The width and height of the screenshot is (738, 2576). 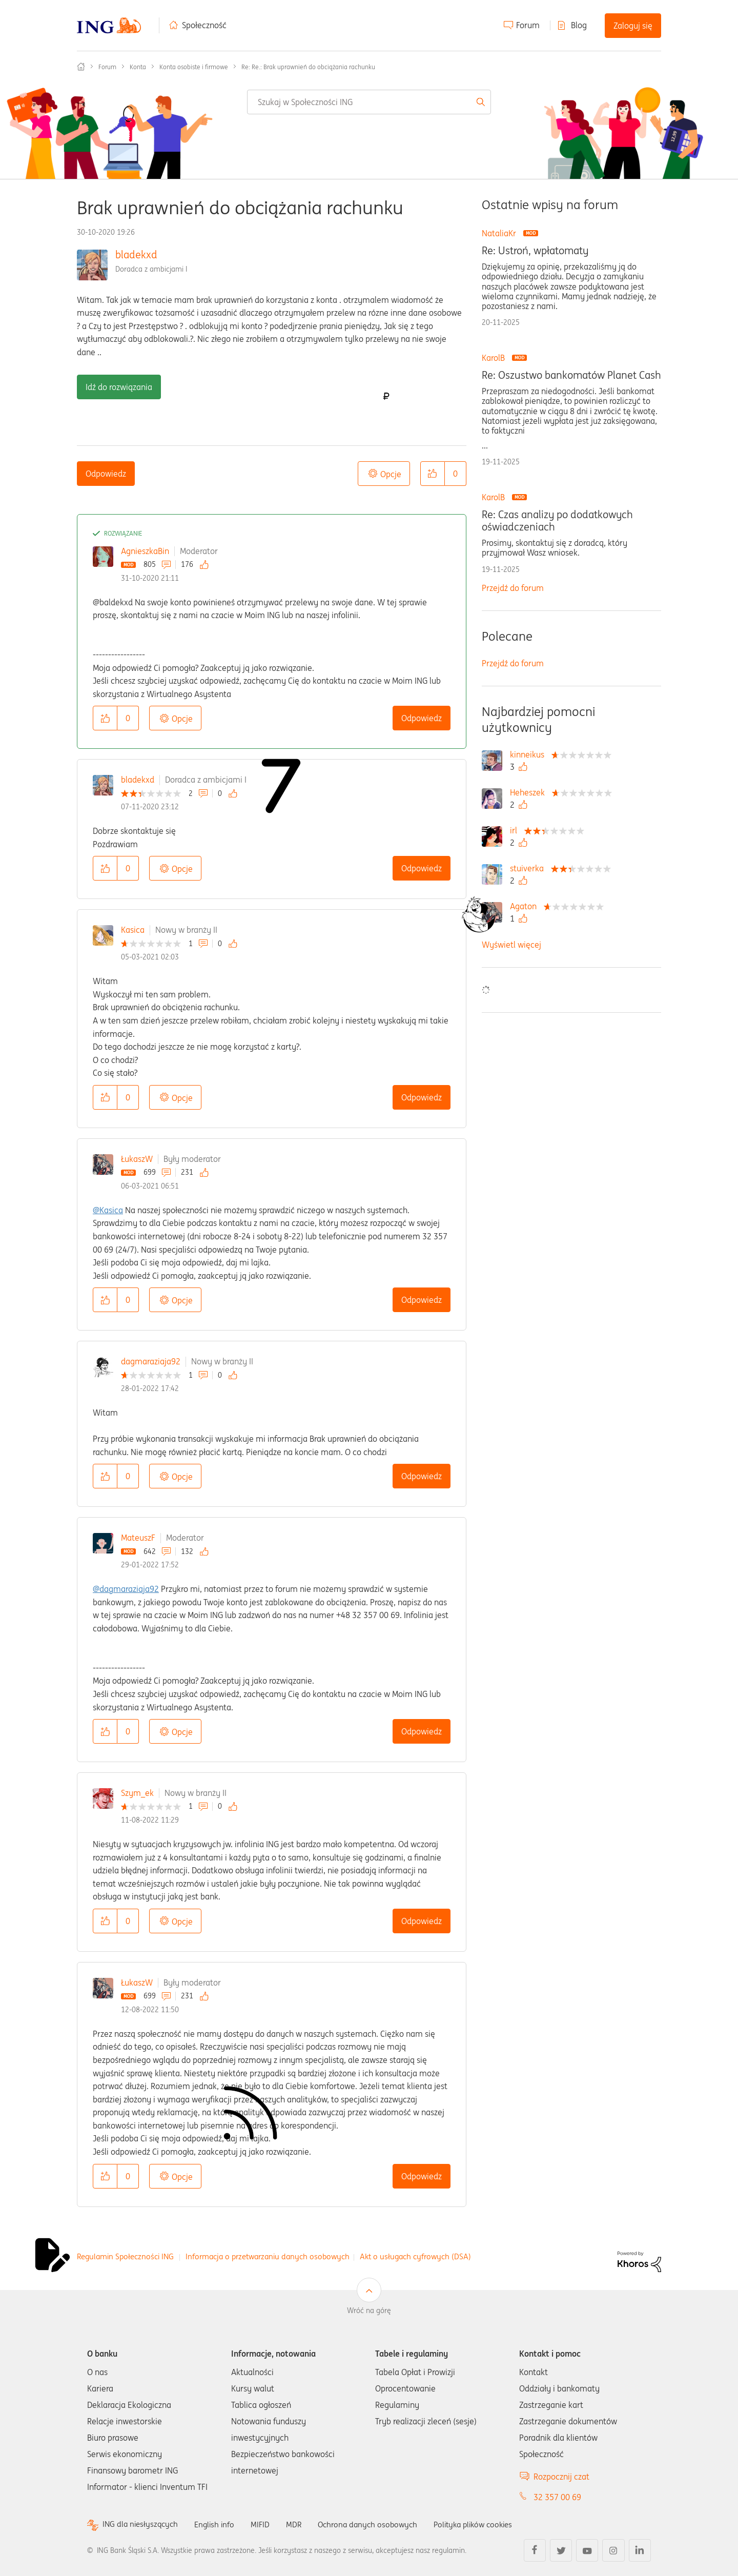 What do you see at coordinates (386, 396) in the screenshot?
I see `indicates Russian ruble currency` at bounding box center [386, 396].